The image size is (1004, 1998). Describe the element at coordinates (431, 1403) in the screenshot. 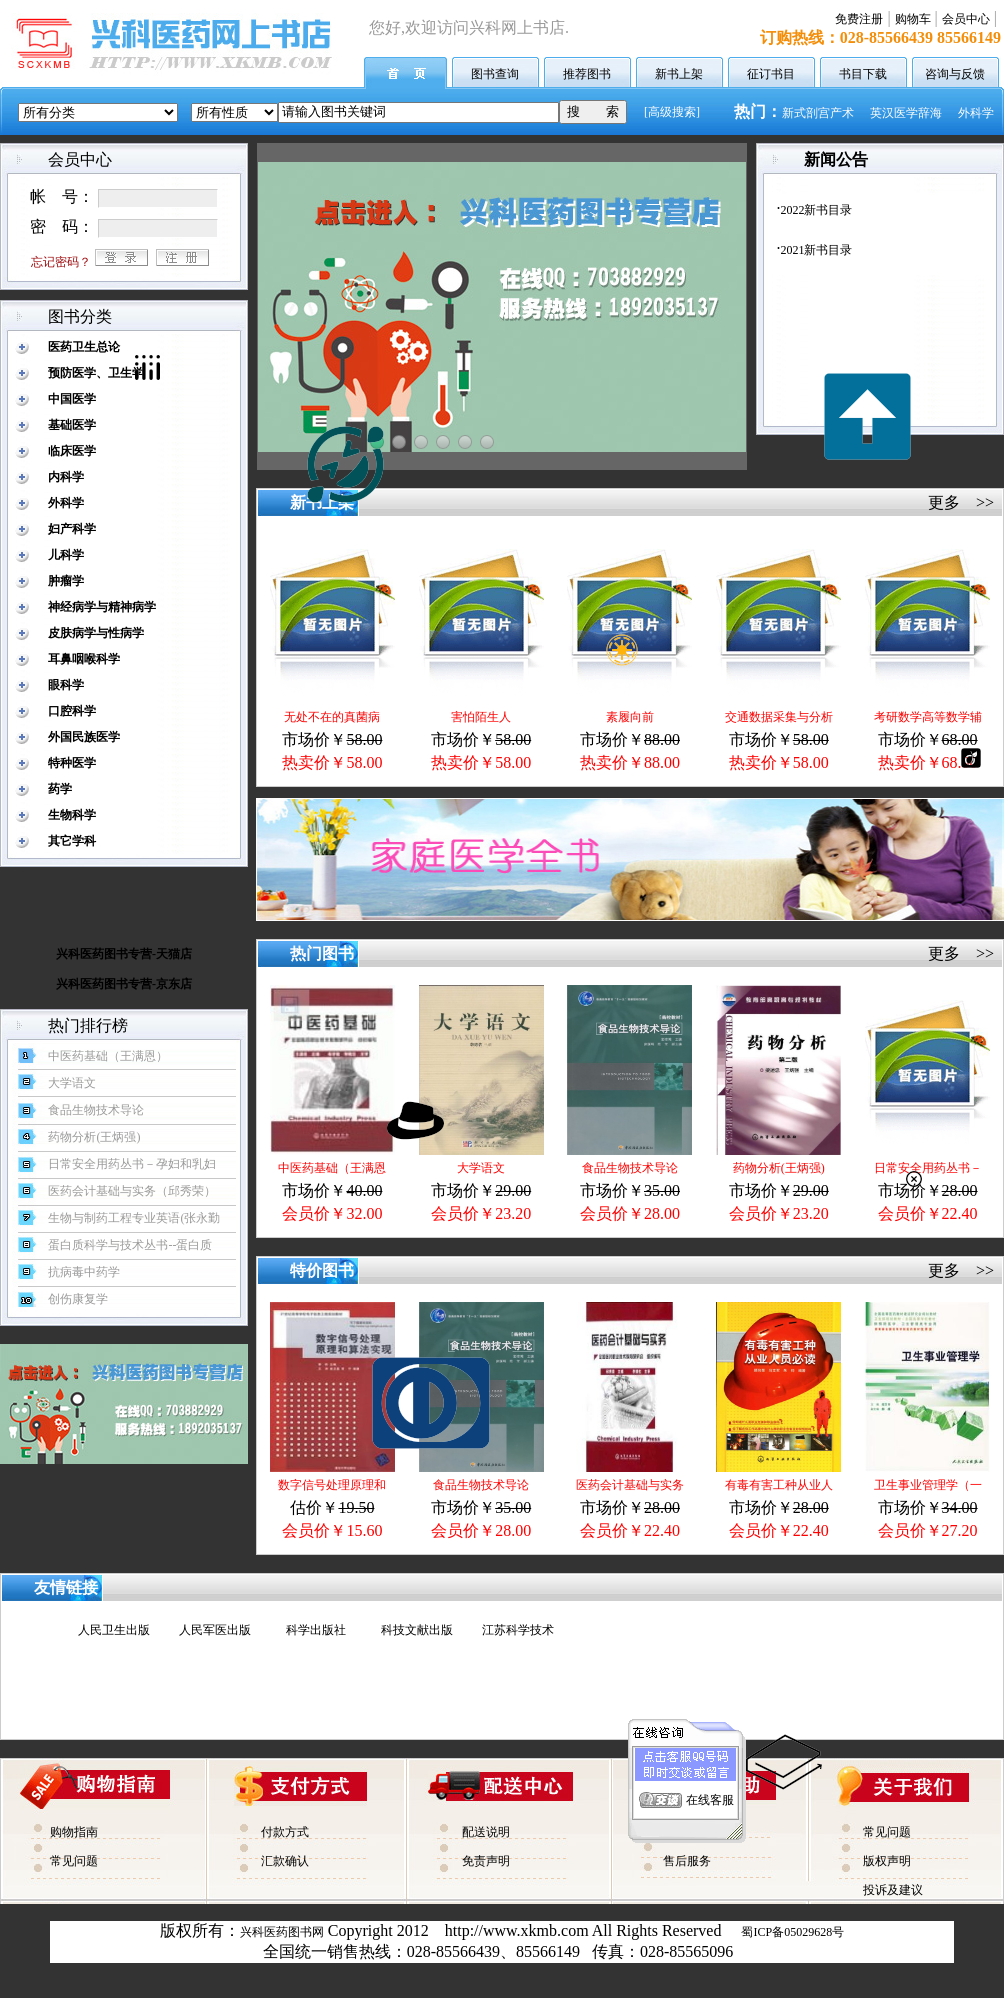

I see `pay with Diners Club credit card` at that location.